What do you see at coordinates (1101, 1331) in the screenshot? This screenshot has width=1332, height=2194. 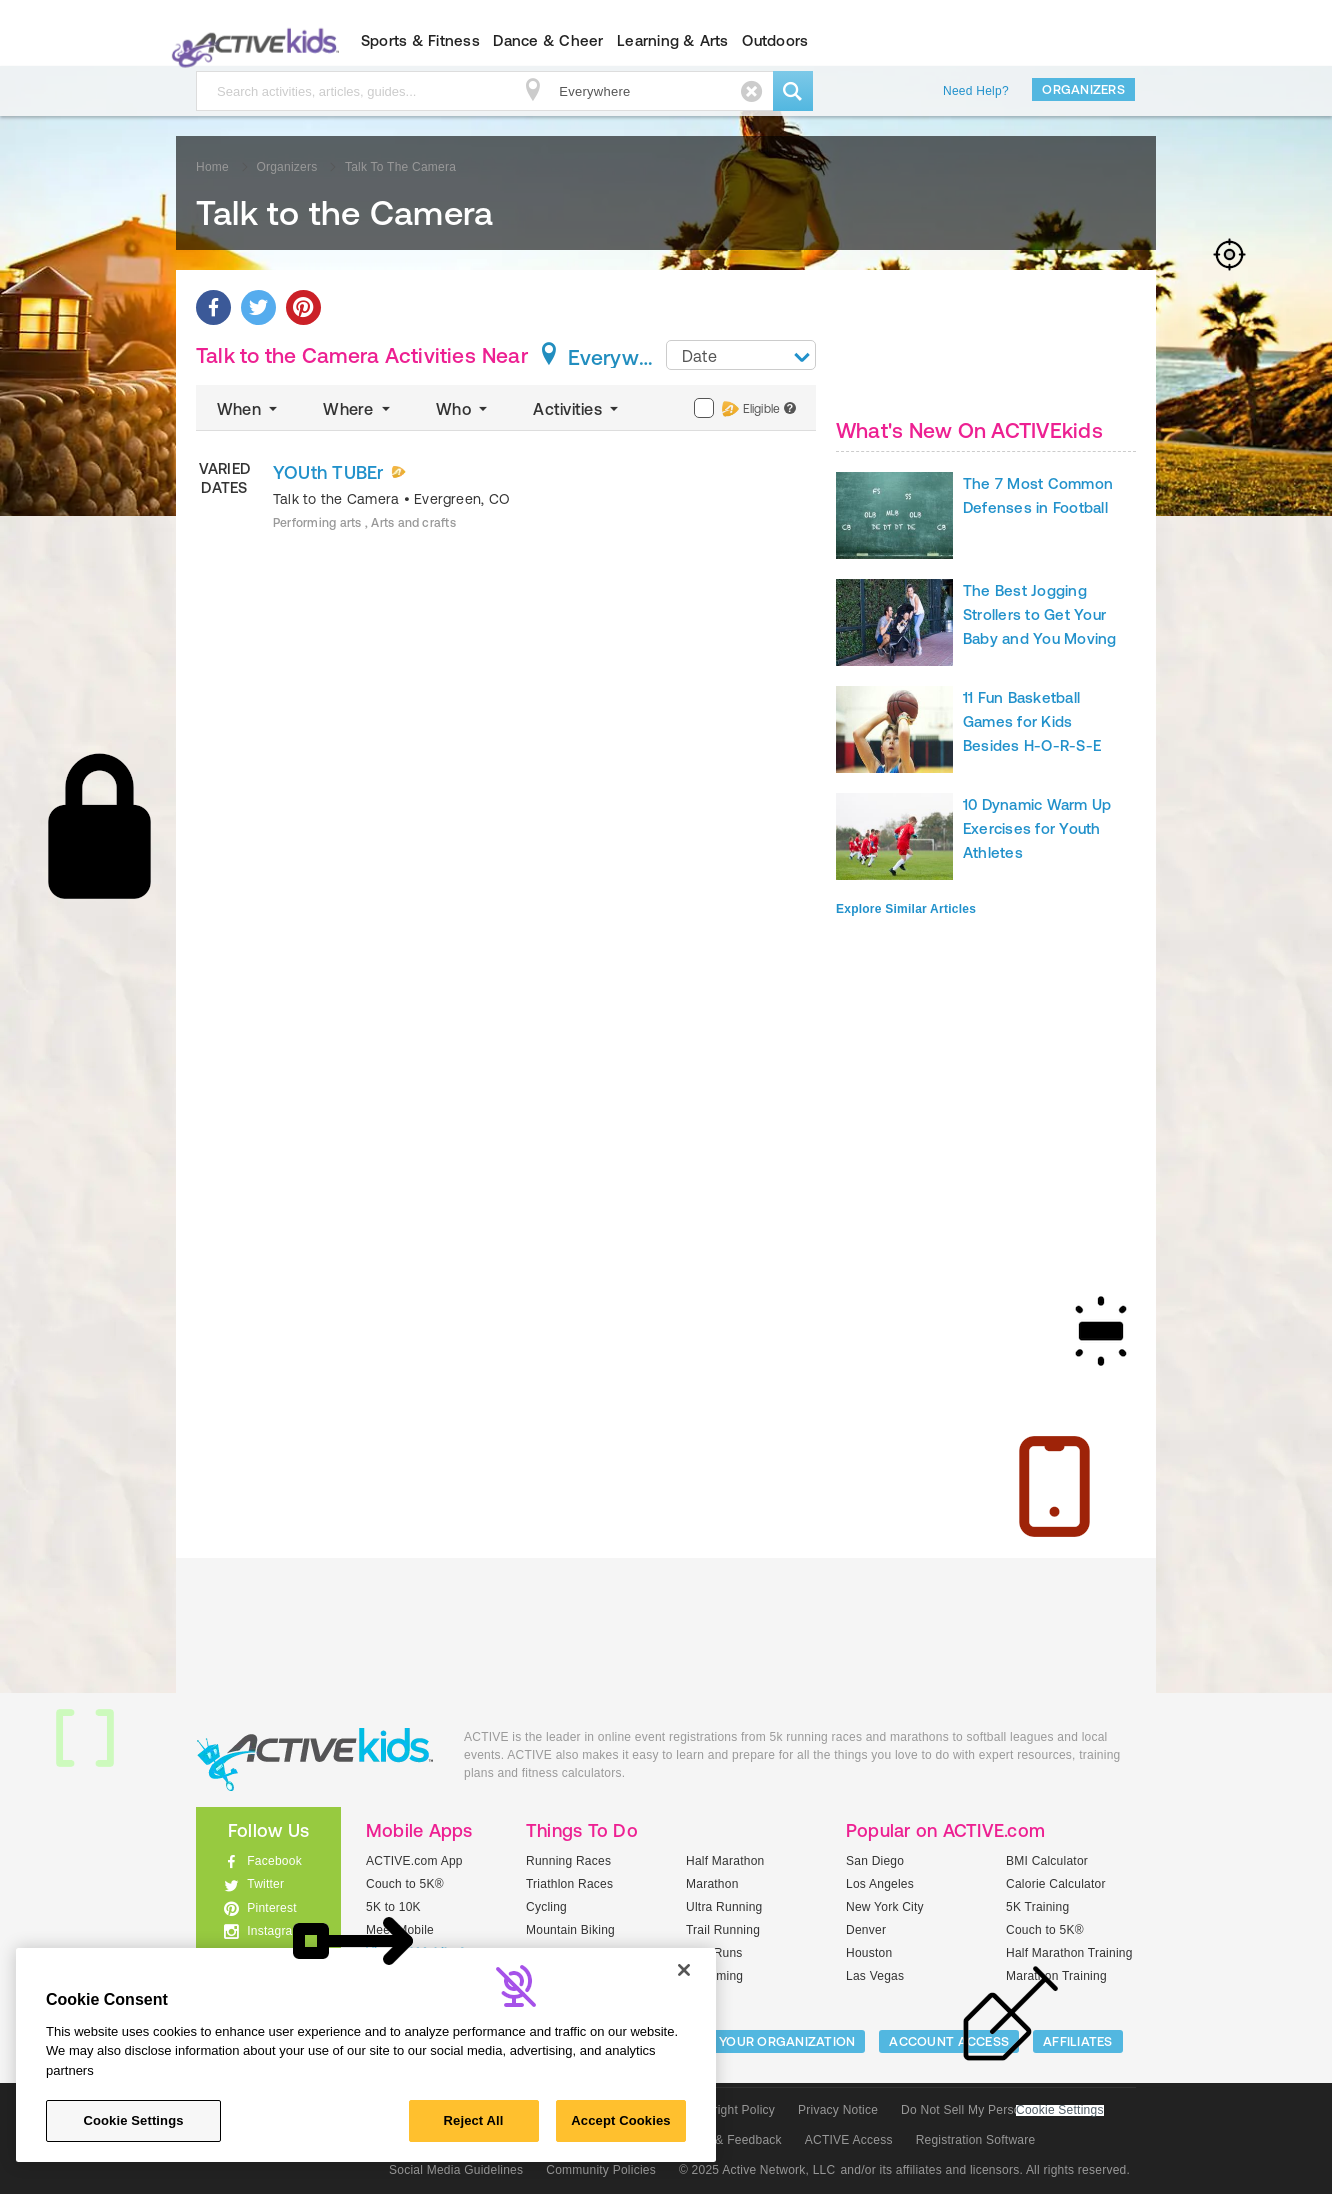 I see `adjust screen brightness settings` at bounding box center [1101, 1331].